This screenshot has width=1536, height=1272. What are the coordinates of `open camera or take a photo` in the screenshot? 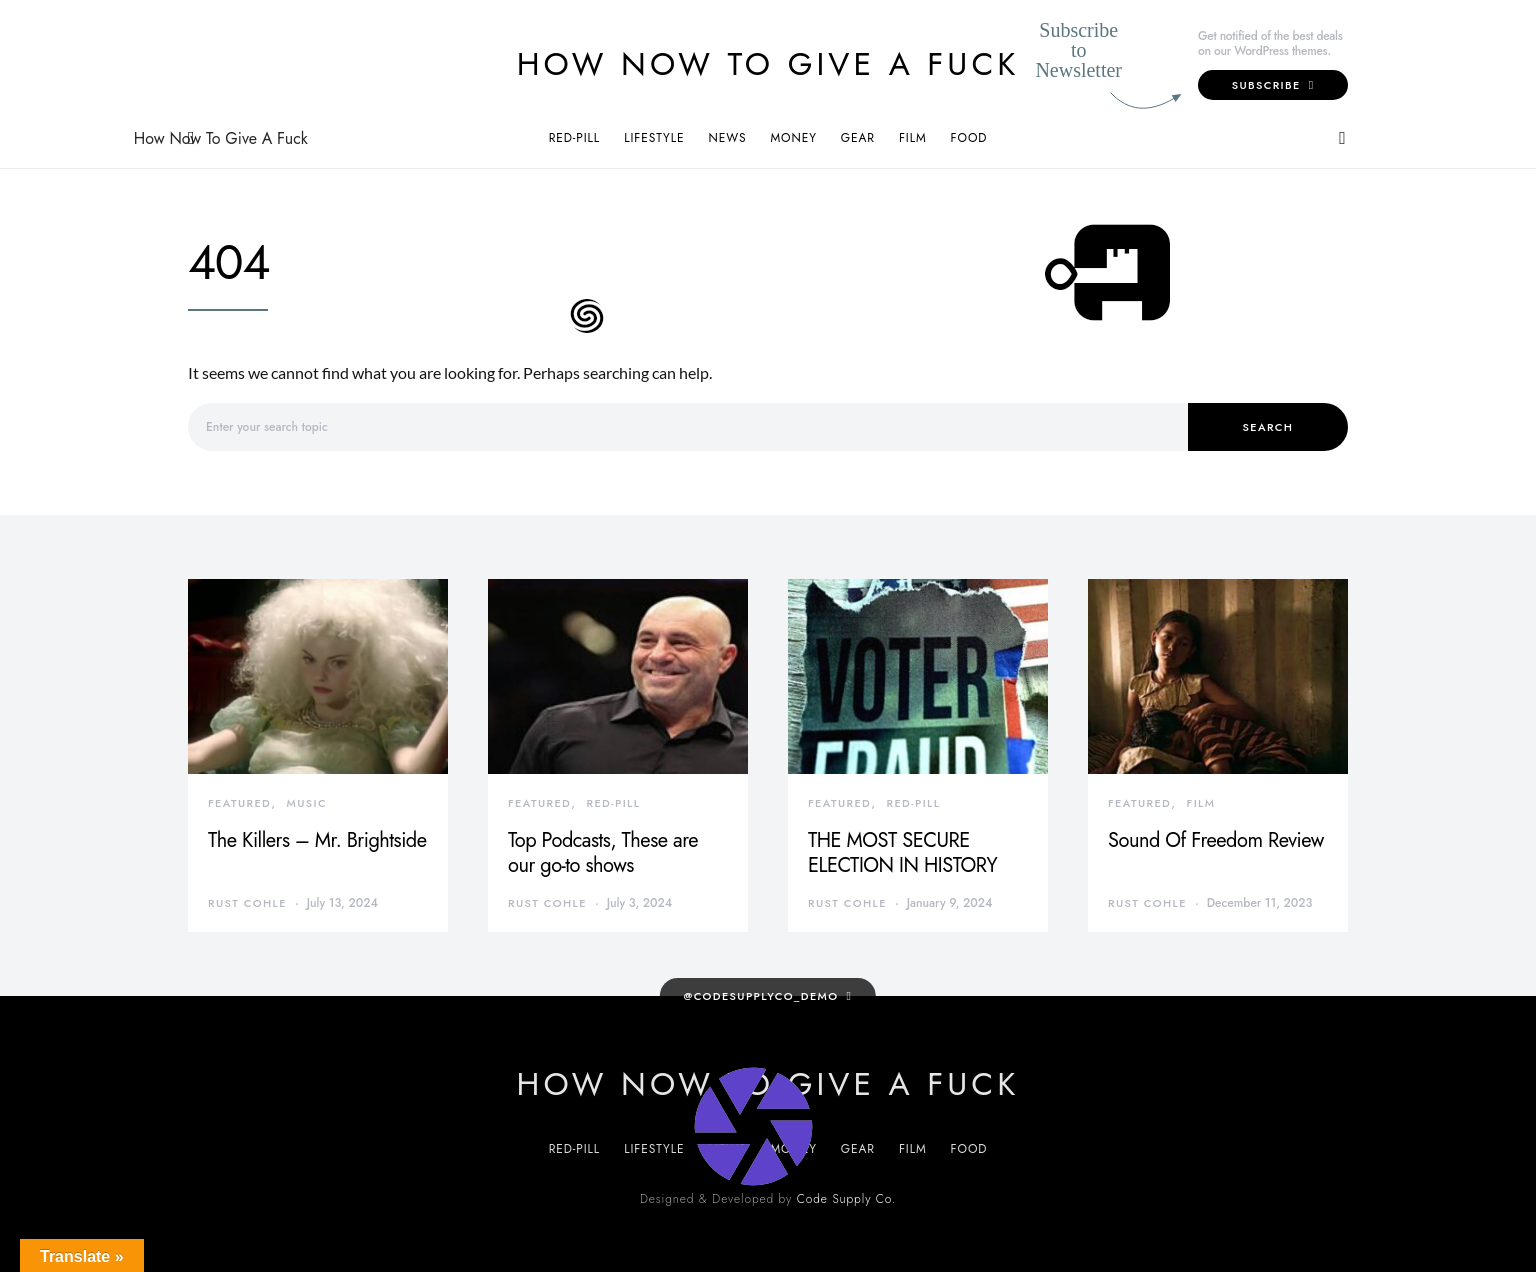 It's located at (753, 1126).